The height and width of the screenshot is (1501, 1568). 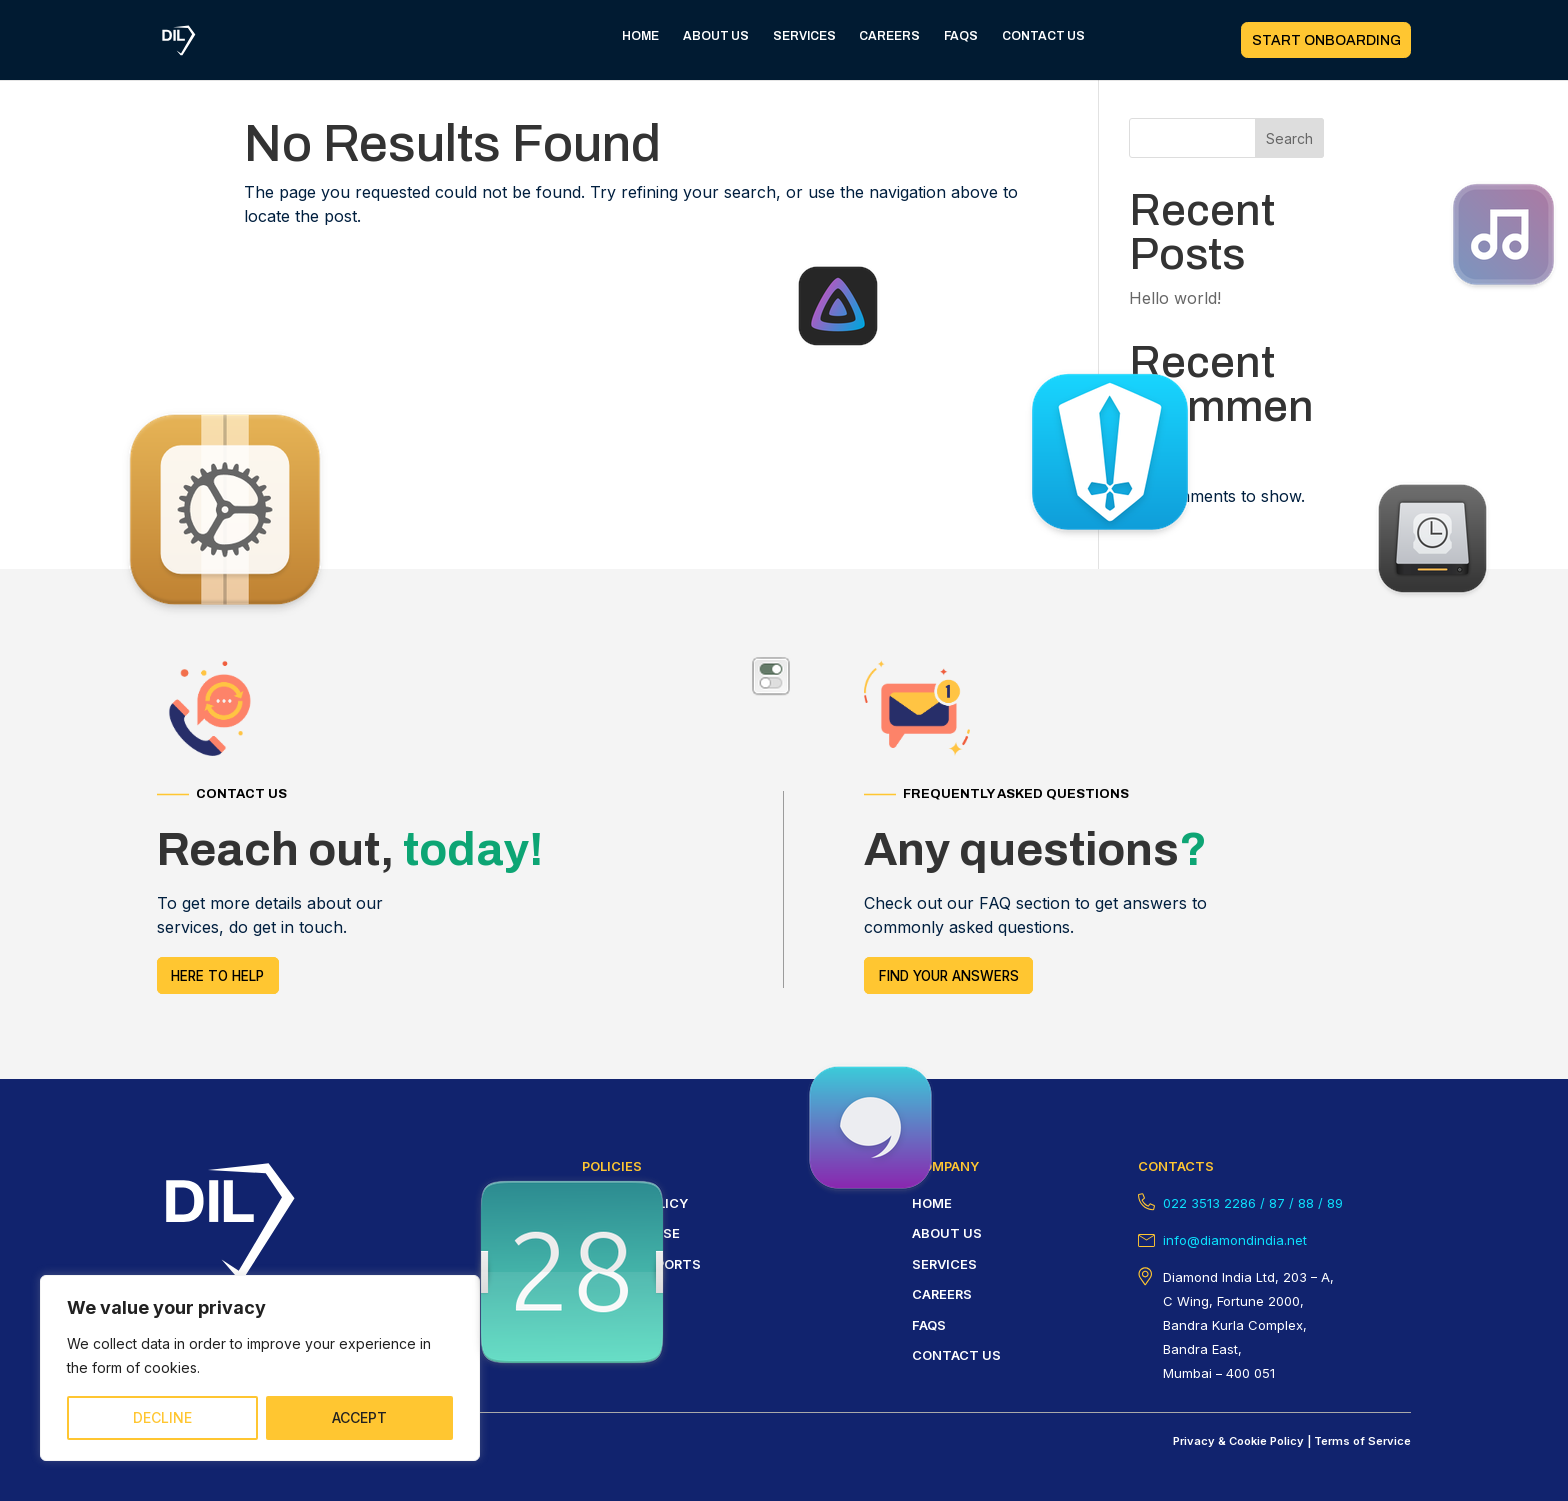 What do you see at coordinates (1110, 452) in the screenshot?
I see `open heroic games launcher` at bounding box center [1110, 452].